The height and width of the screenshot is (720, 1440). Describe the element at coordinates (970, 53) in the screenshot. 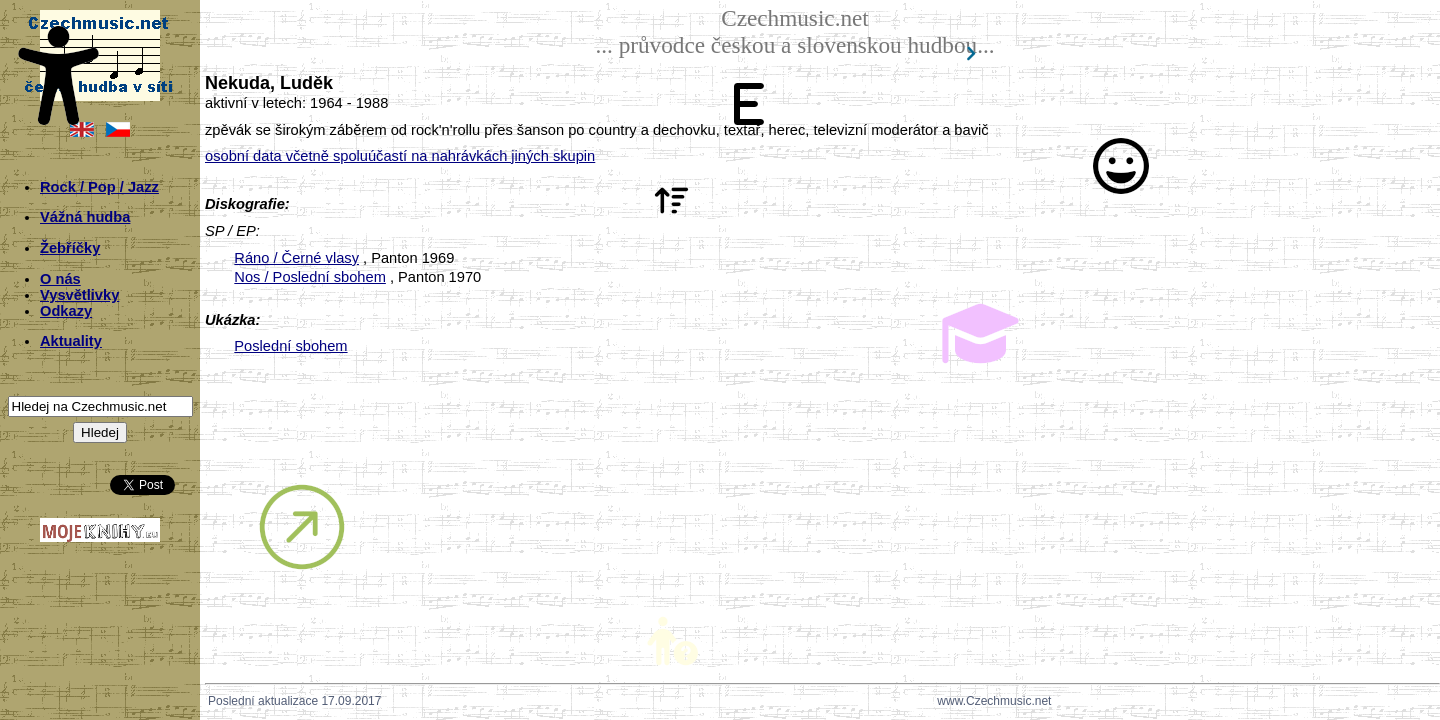

I see `navigate to the next item or screen` at that location.